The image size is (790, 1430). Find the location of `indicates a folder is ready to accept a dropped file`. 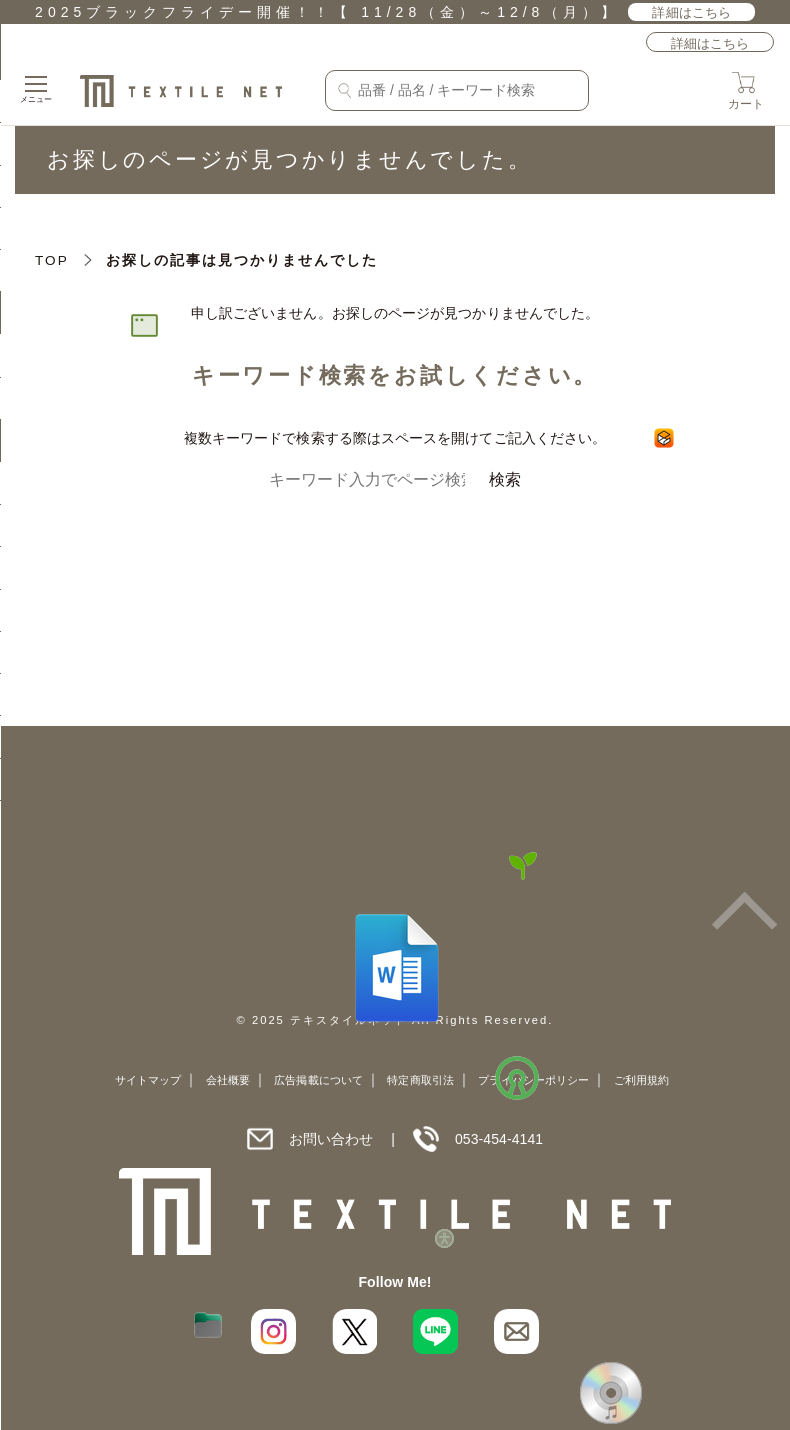

indicates a folder is ready to accept a dropped file is located at coordinates (208, 1325).